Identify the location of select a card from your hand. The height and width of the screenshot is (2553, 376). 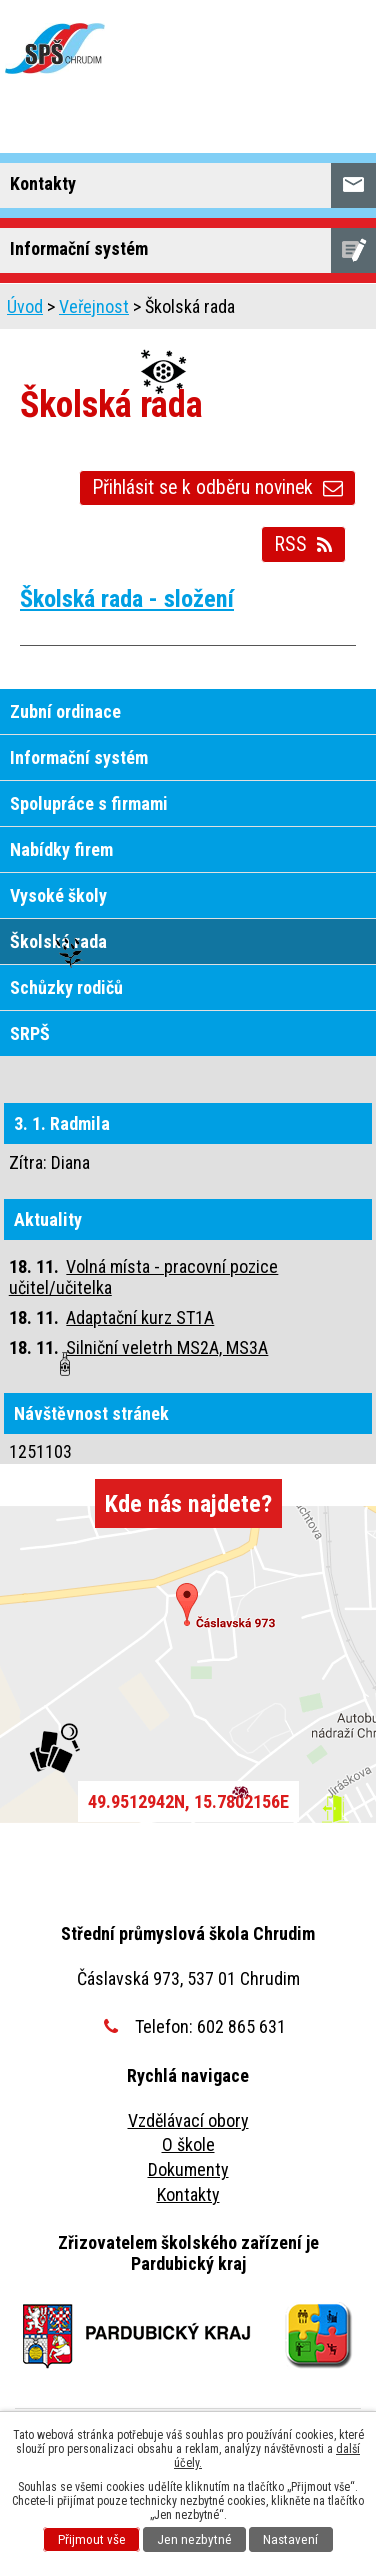
(55, 1748).